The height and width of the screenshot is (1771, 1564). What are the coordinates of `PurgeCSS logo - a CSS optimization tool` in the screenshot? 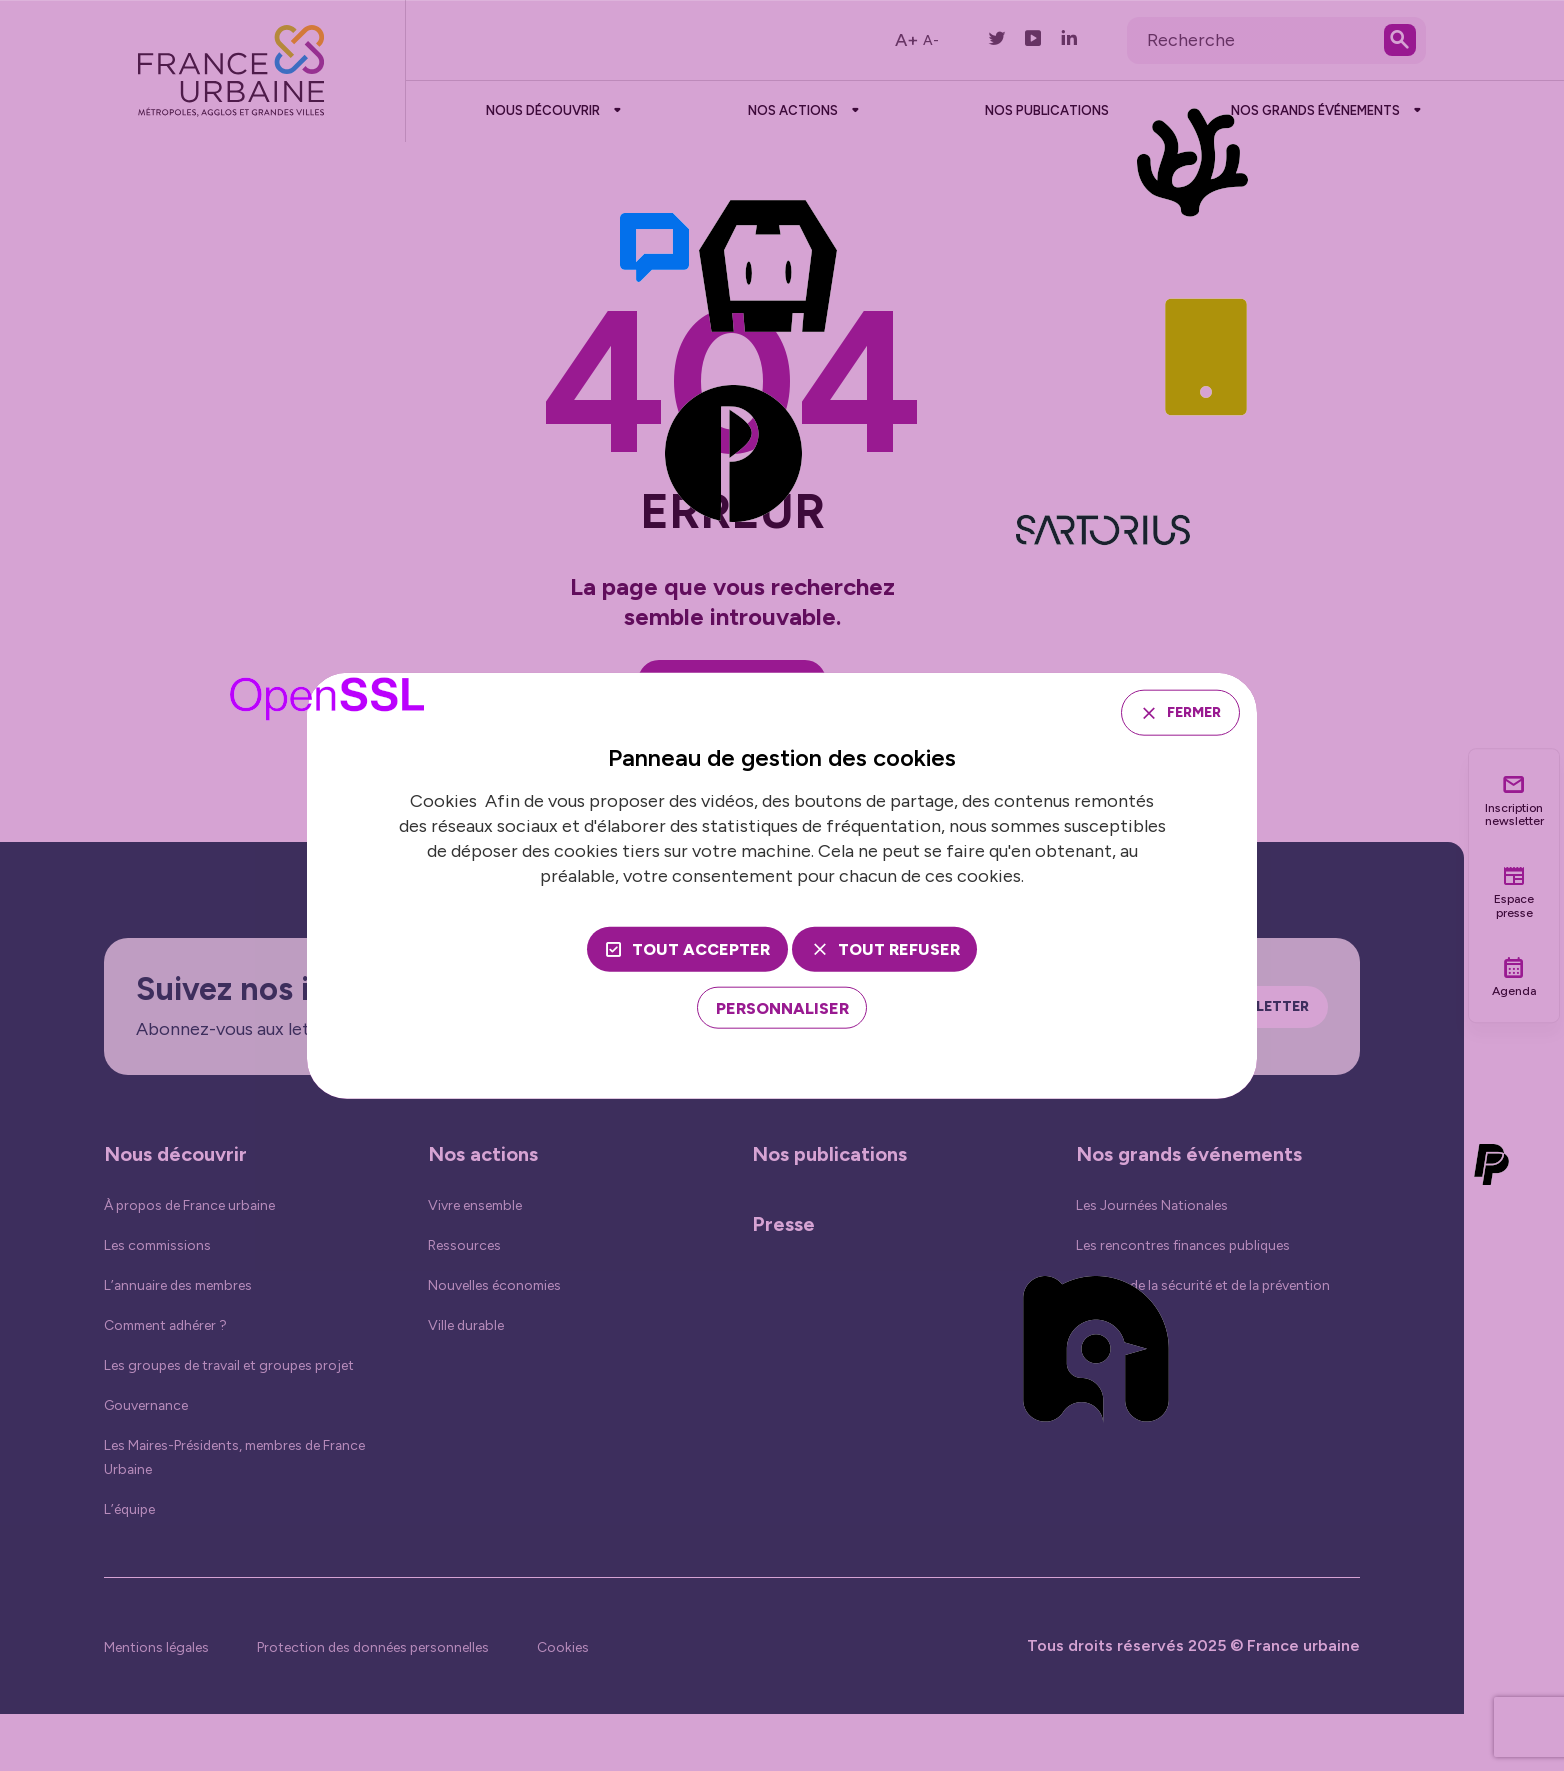 It's located at (733, 453).